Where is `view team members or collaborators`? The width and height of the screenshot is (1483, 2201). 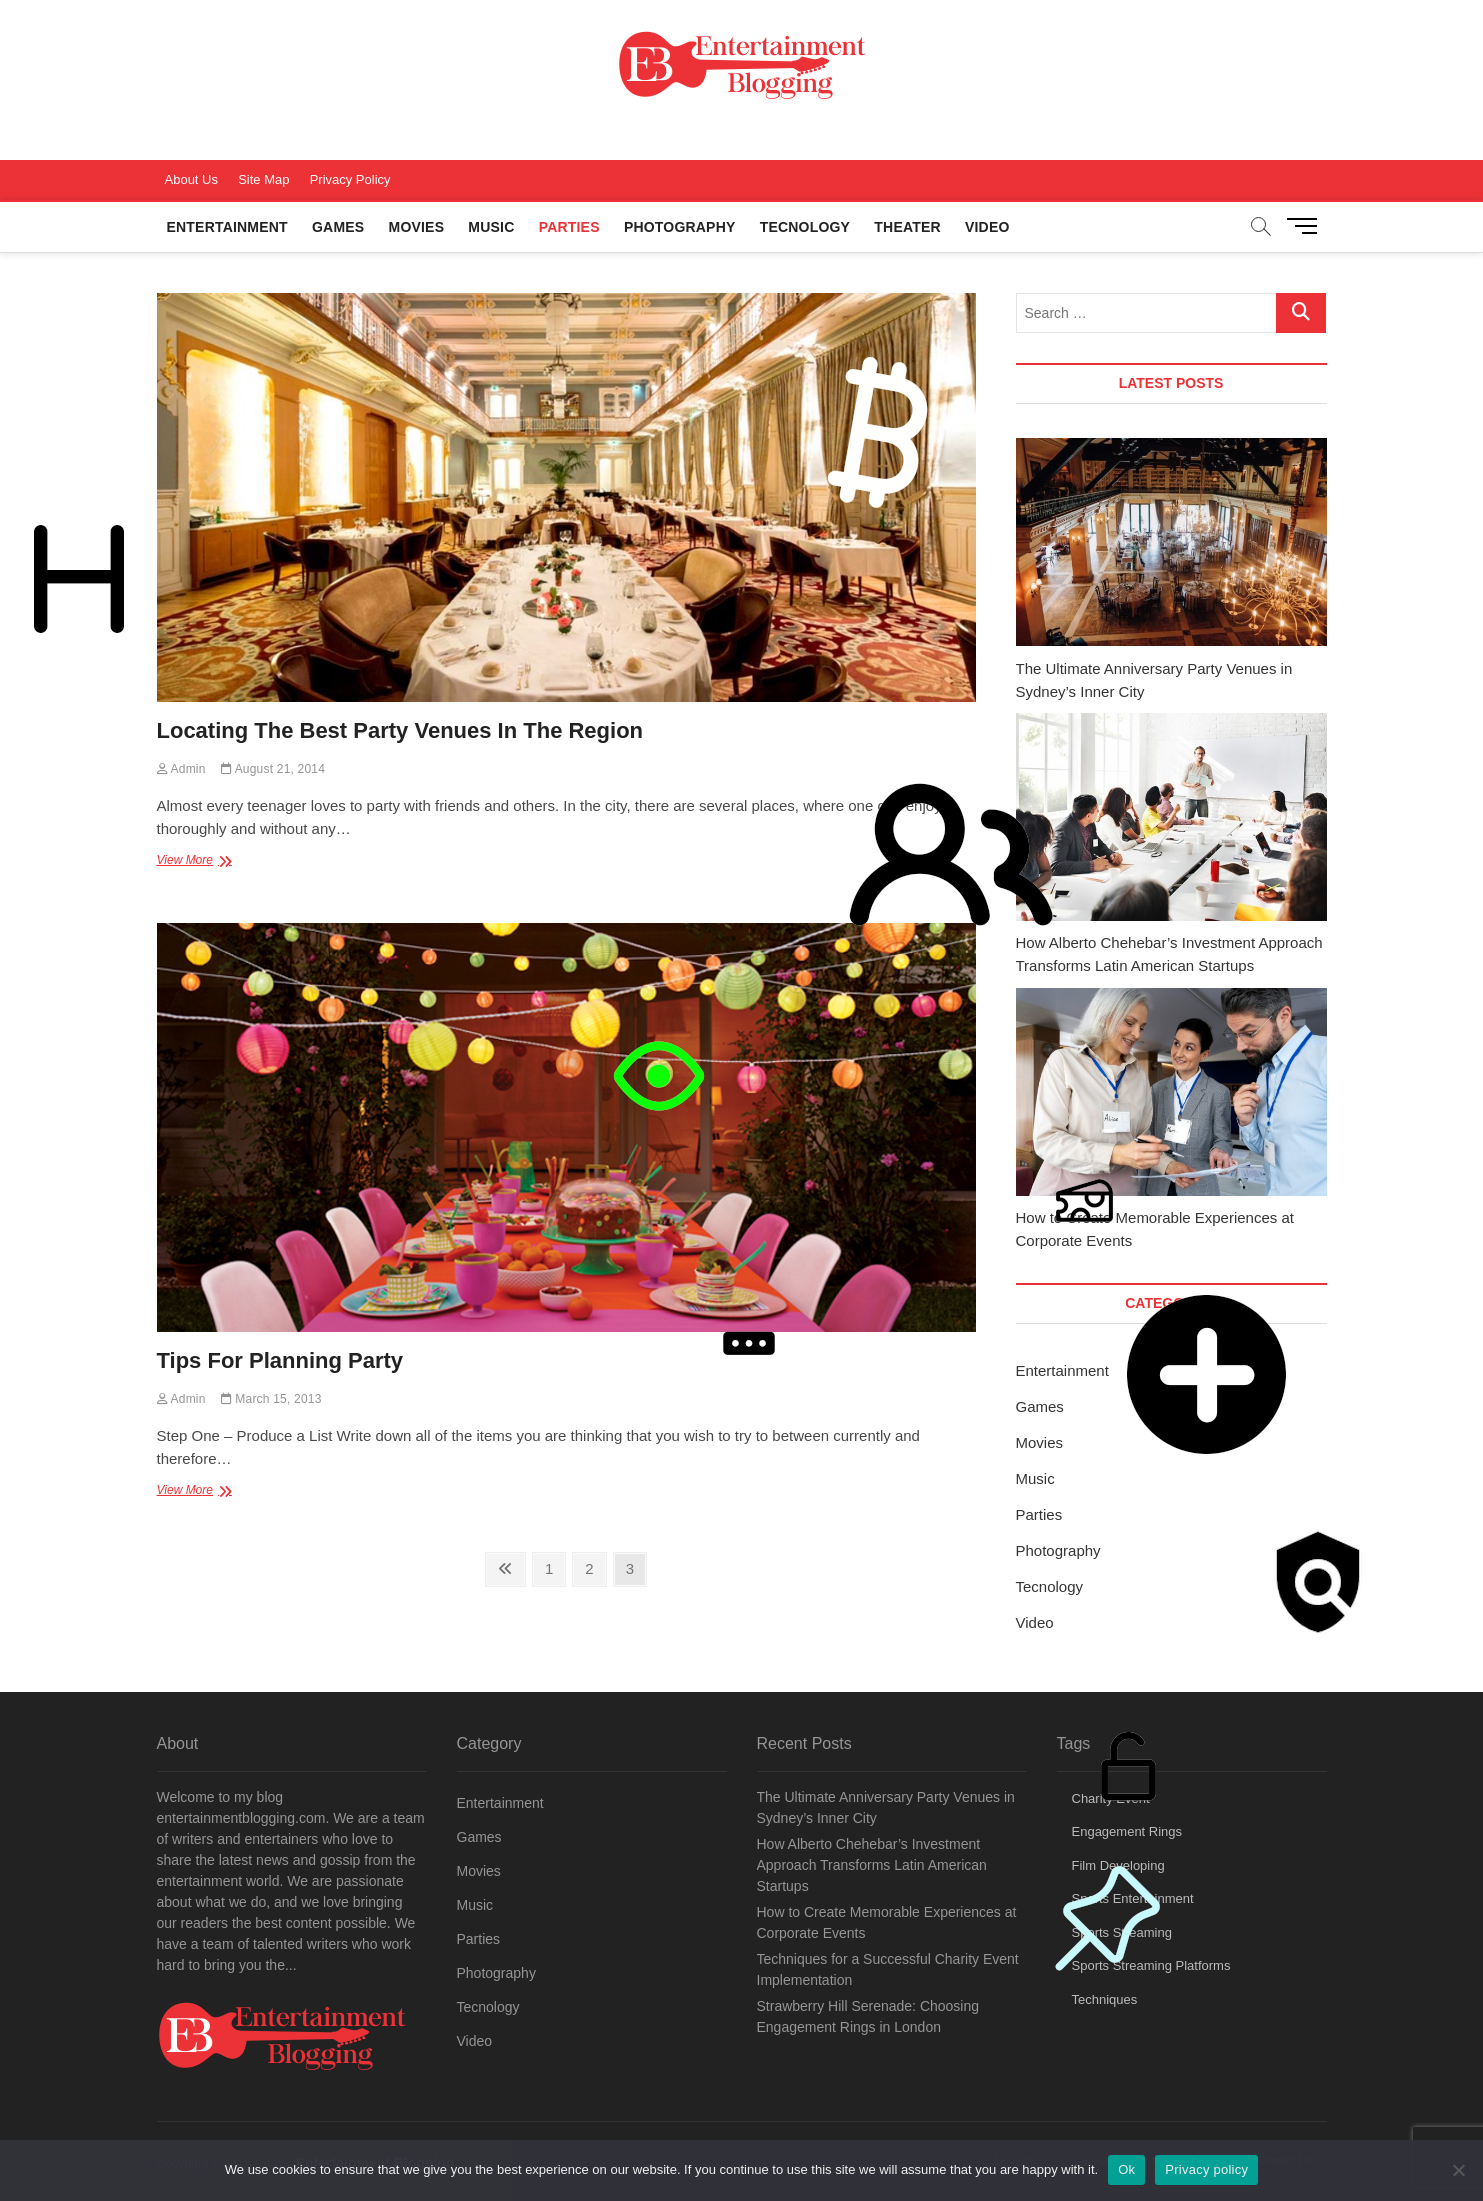
view team members or collaborators is located at coordinates (952, 861).